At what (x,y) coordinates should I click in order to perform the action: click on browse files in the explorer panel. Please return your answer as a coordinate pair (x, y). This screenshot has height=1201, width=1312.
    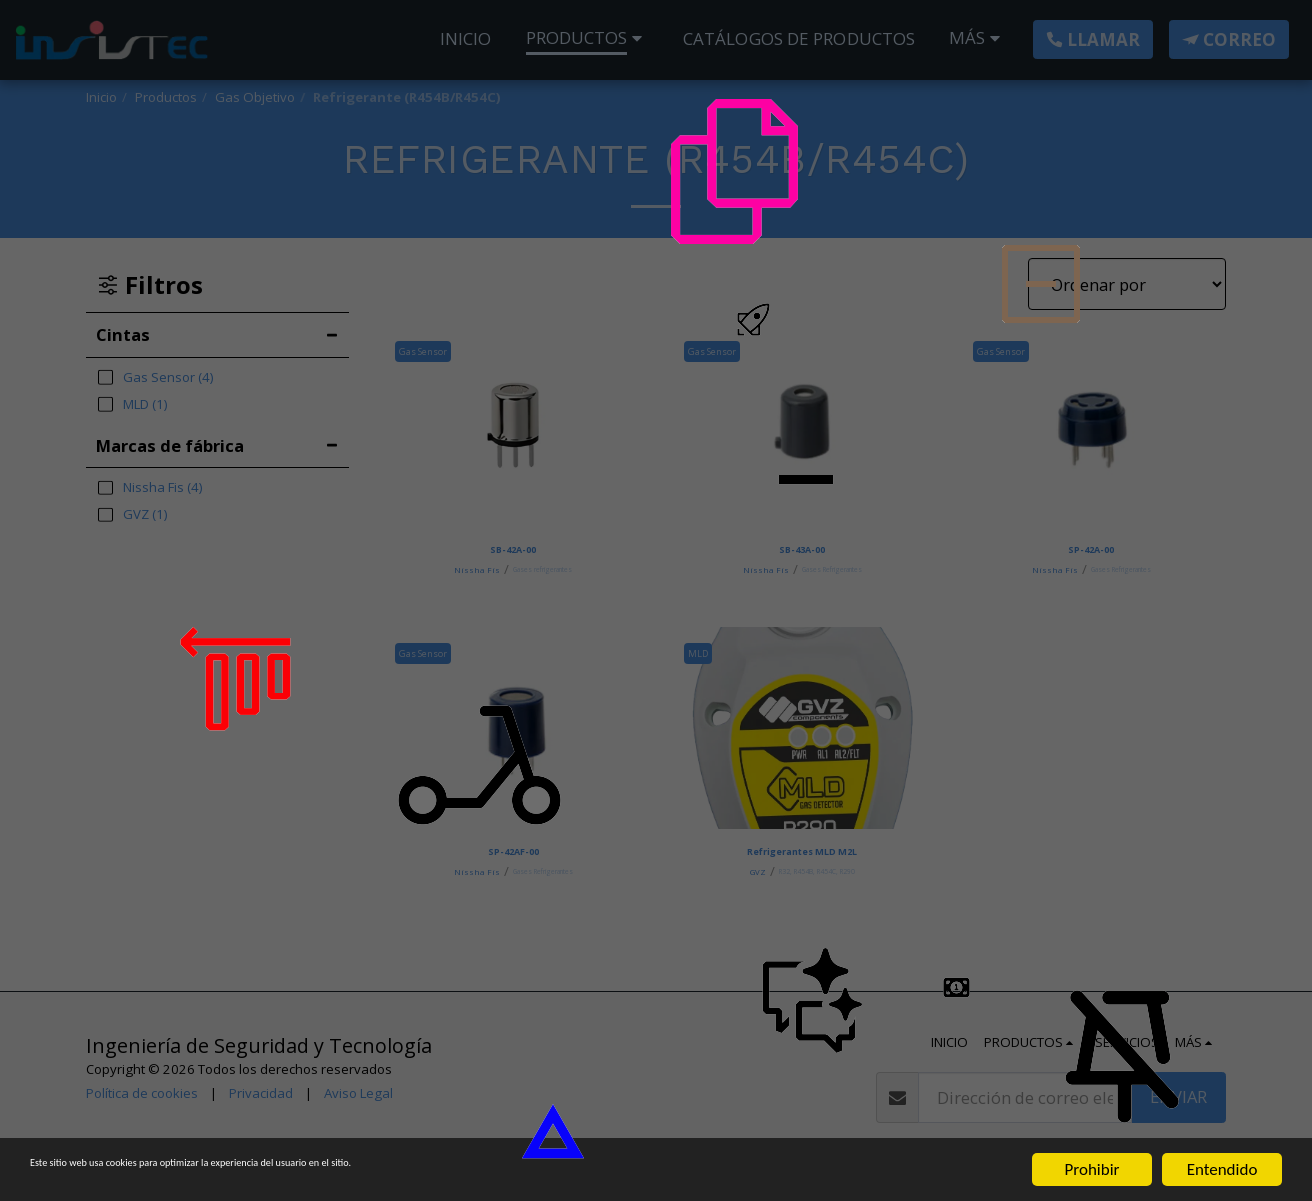
    Looking at the image, I should click on (737, 171).